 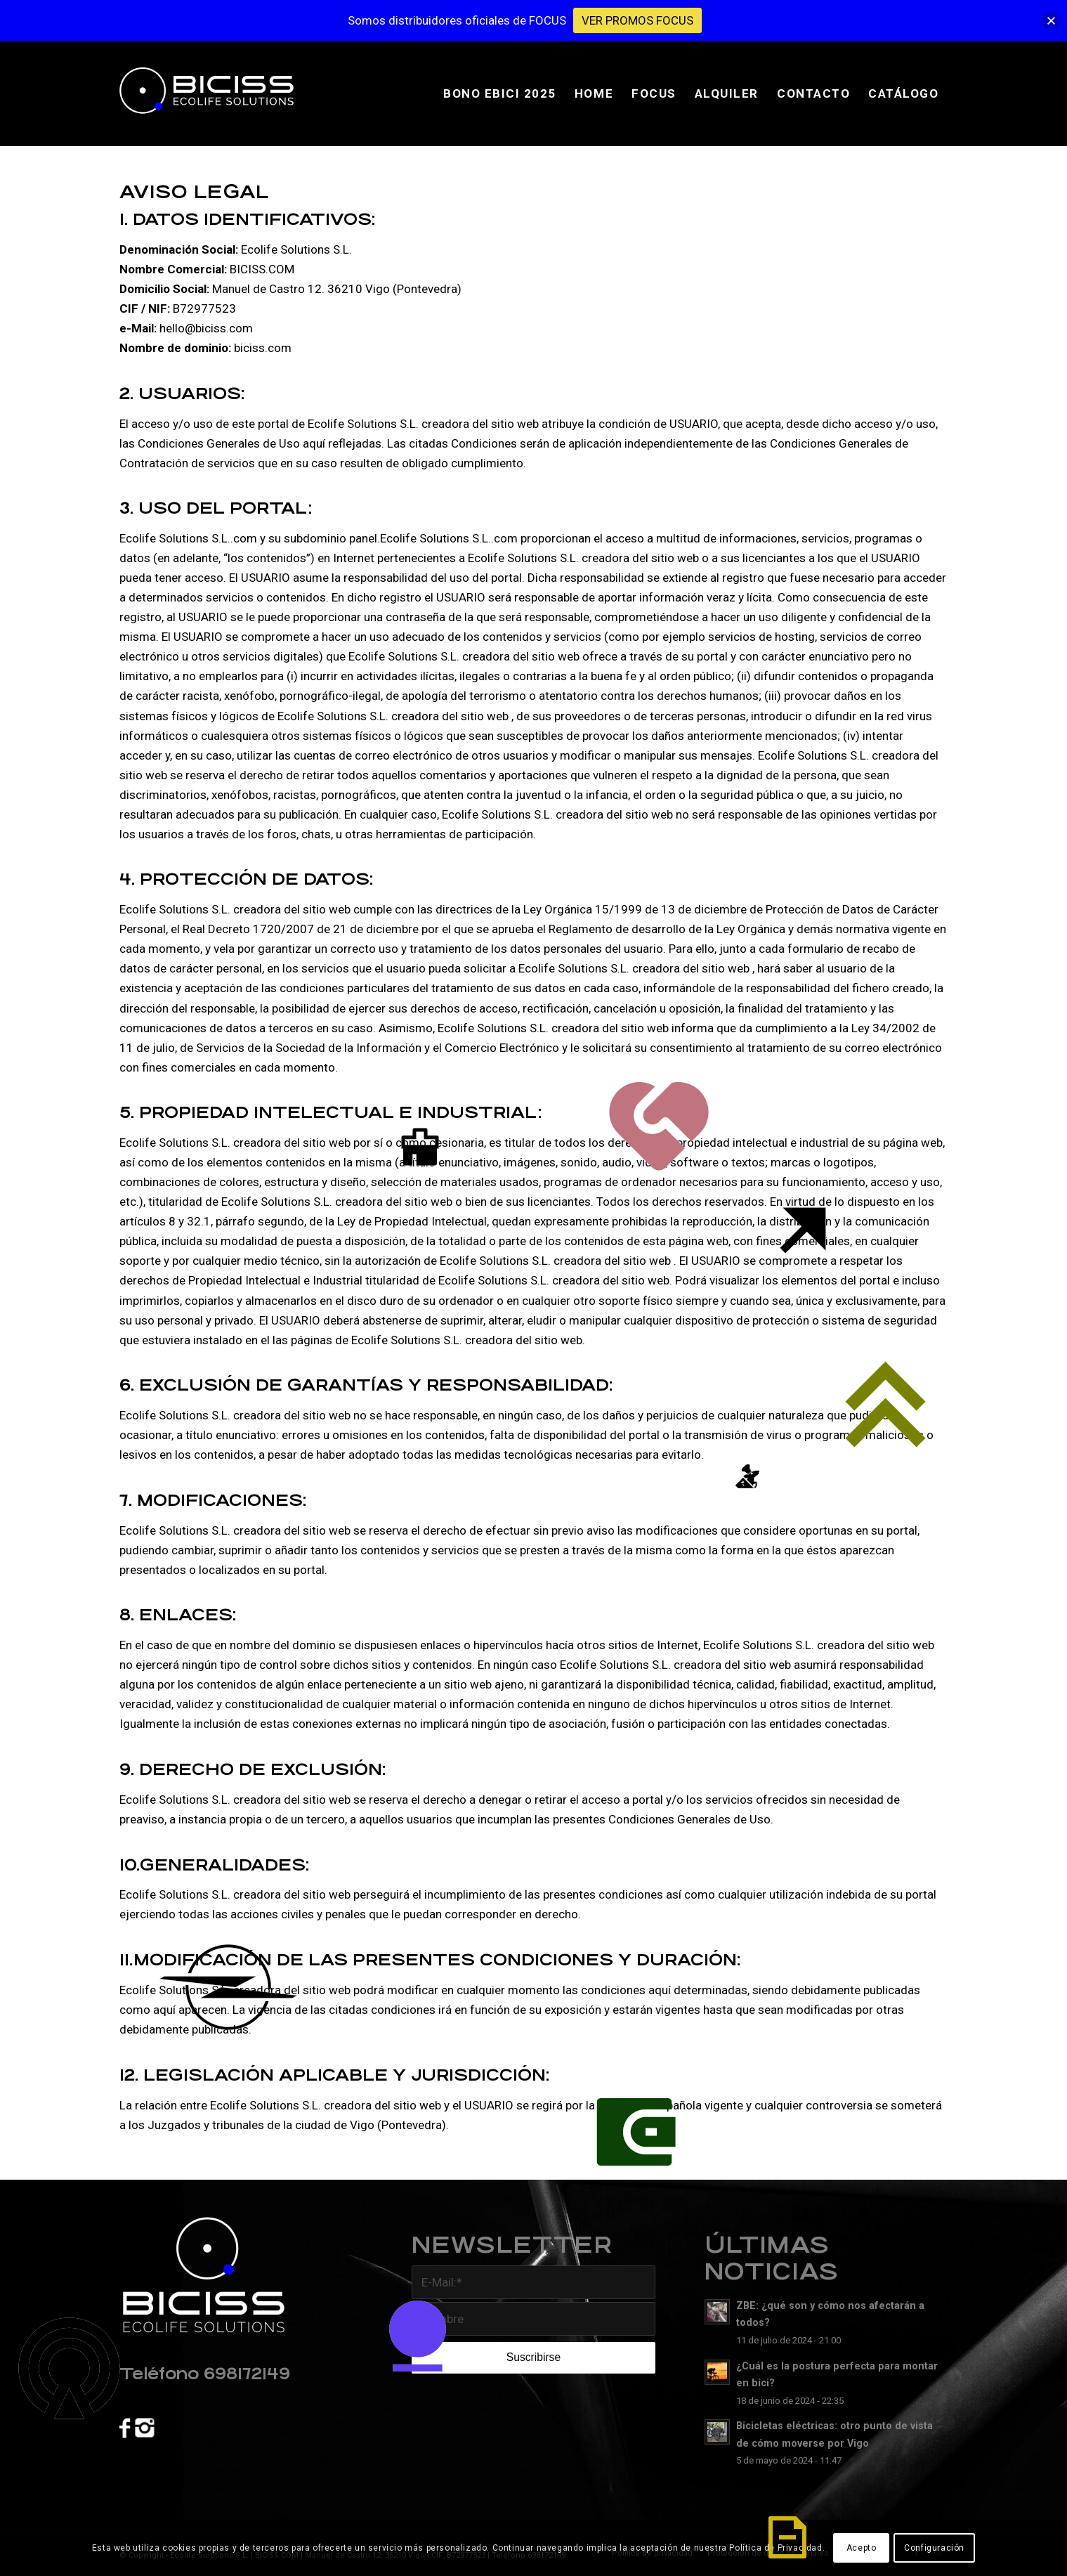 I want to click on reduce or compress file size, so click(x=787, y=2537).